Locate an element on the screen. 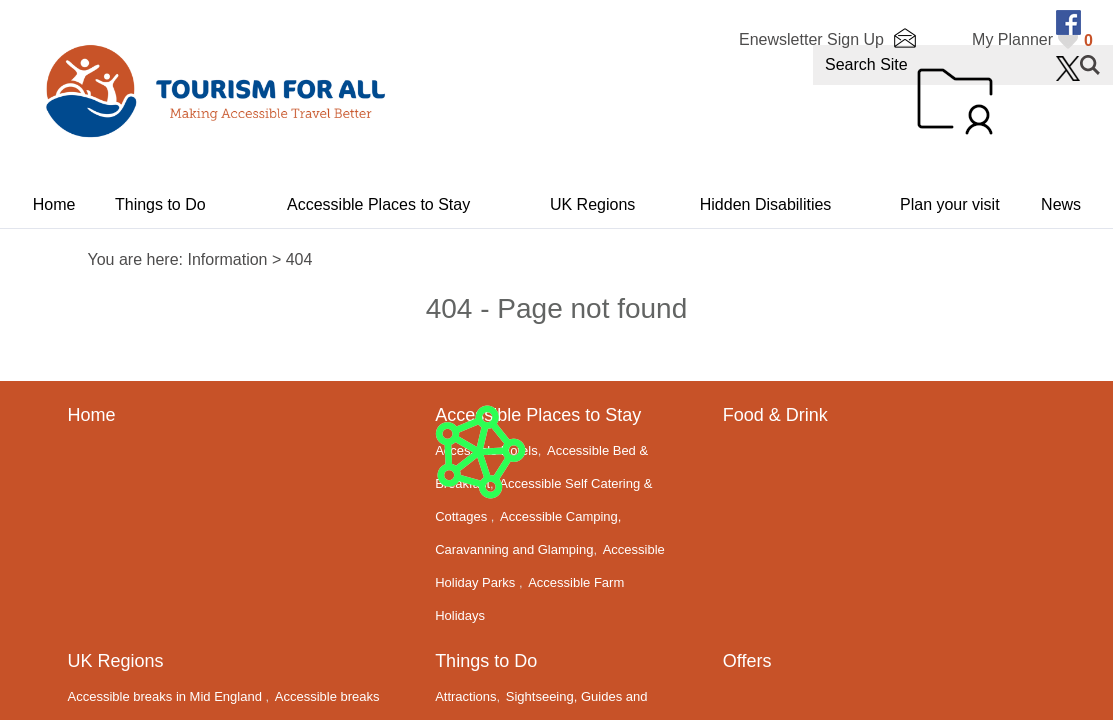 The width and height of the screenshot is (1113, 720). connect to the fediverse network is located at coordinates (479, 452).